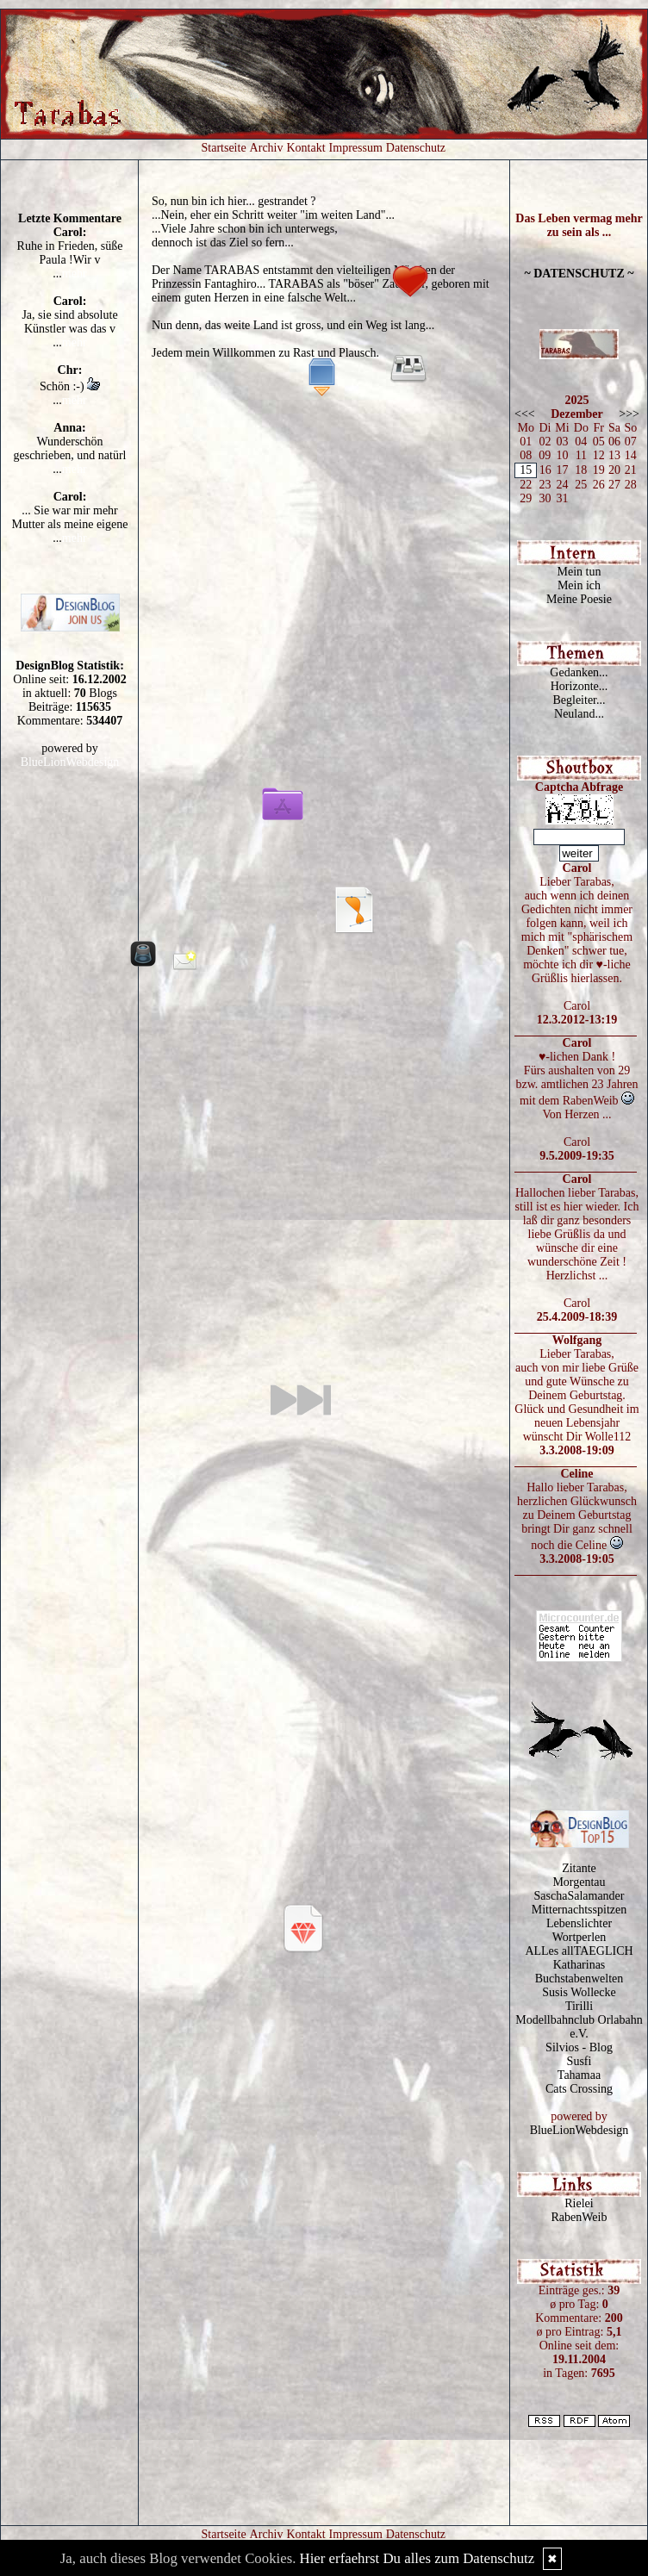 This screenshot has width=648, height=2576. I want to click on skip to the next track, so click(301, 1400).